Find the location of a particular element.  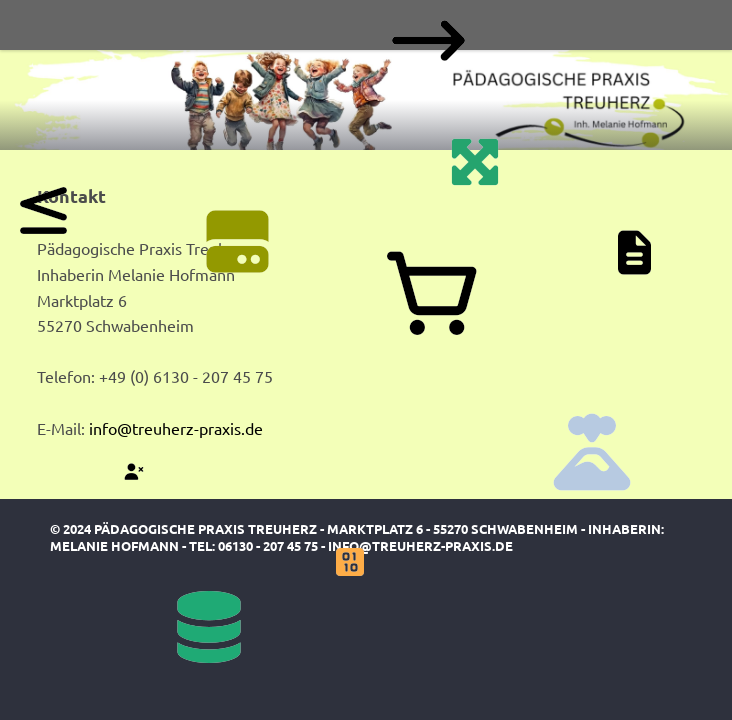

less than or equal to comparison operator is located at coordinates (43, 210).